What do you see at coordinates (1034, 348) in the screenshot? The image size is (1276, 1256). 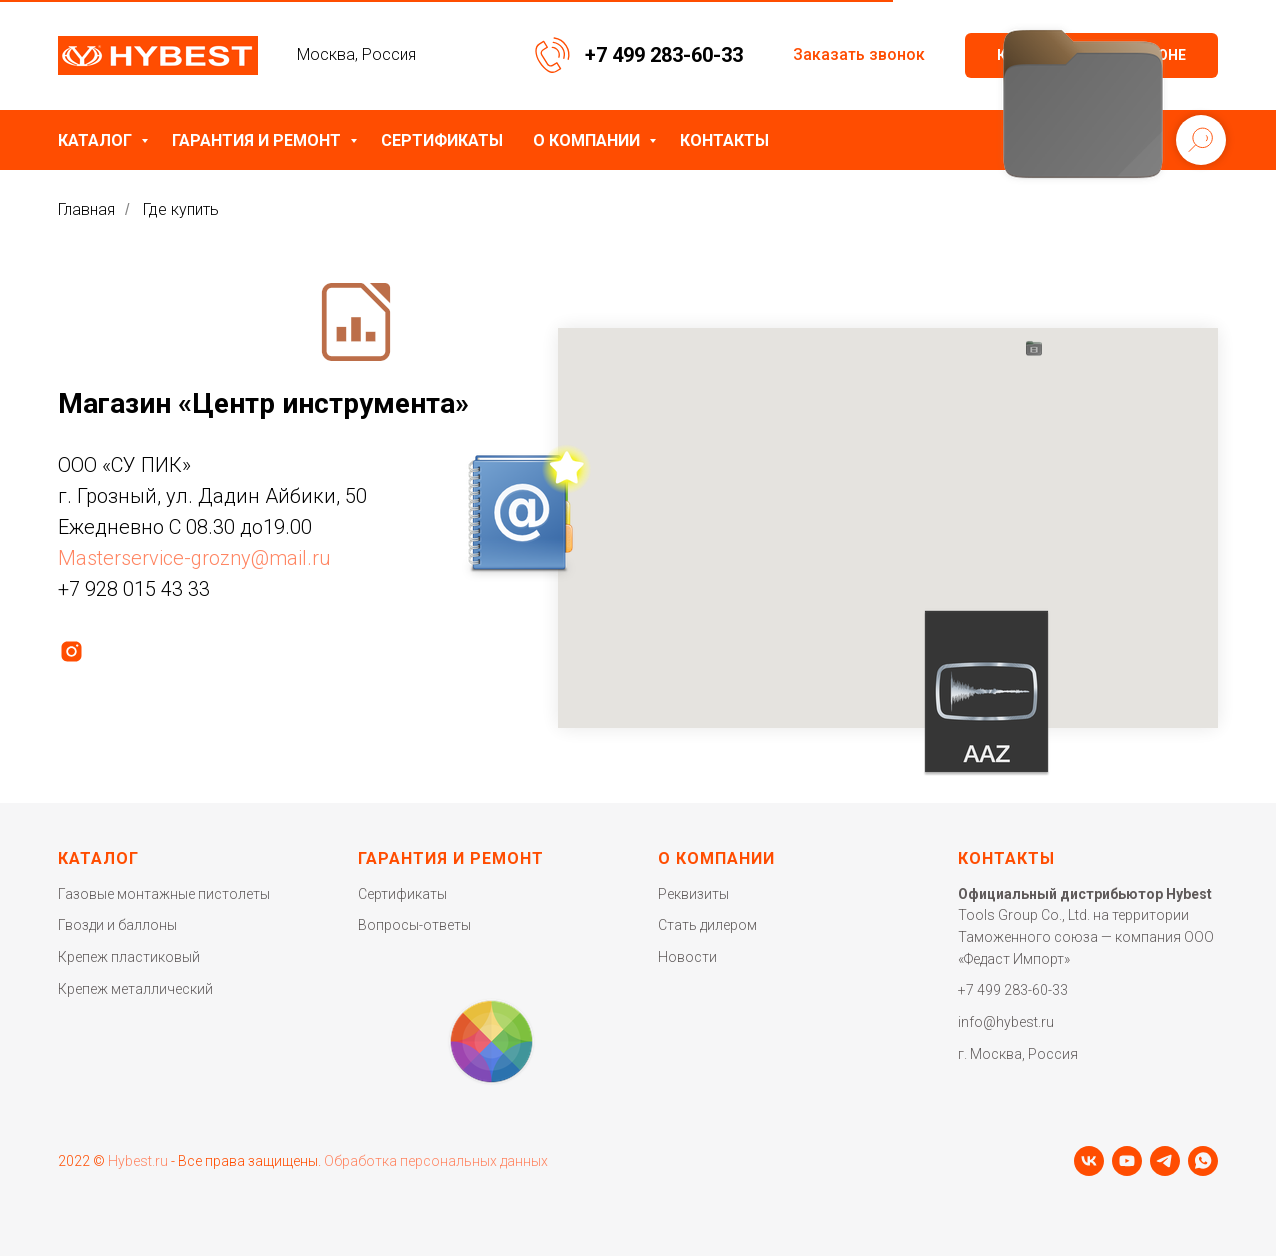 I see `open videos folder` at bounding box center [1034, 348].